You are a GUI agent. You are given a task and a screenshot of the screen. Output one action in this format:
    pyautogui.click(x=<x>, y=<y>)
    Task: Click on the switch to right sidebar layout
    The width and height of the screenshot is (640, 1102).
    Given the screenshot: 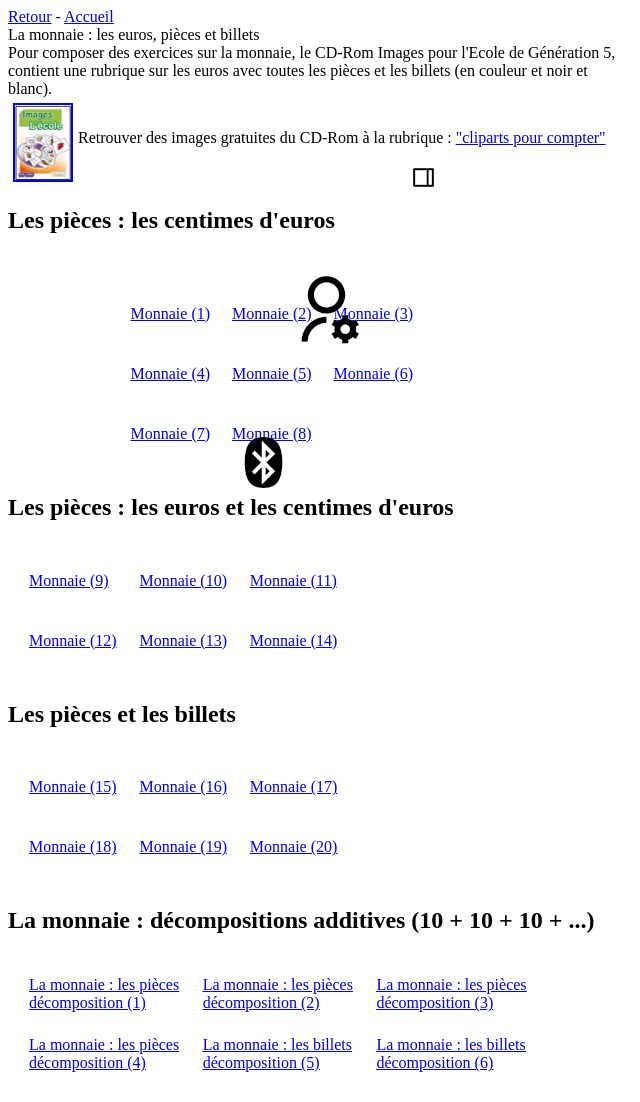 What is the action you would take?
    pyautogui.click(x=423, y=177)
    